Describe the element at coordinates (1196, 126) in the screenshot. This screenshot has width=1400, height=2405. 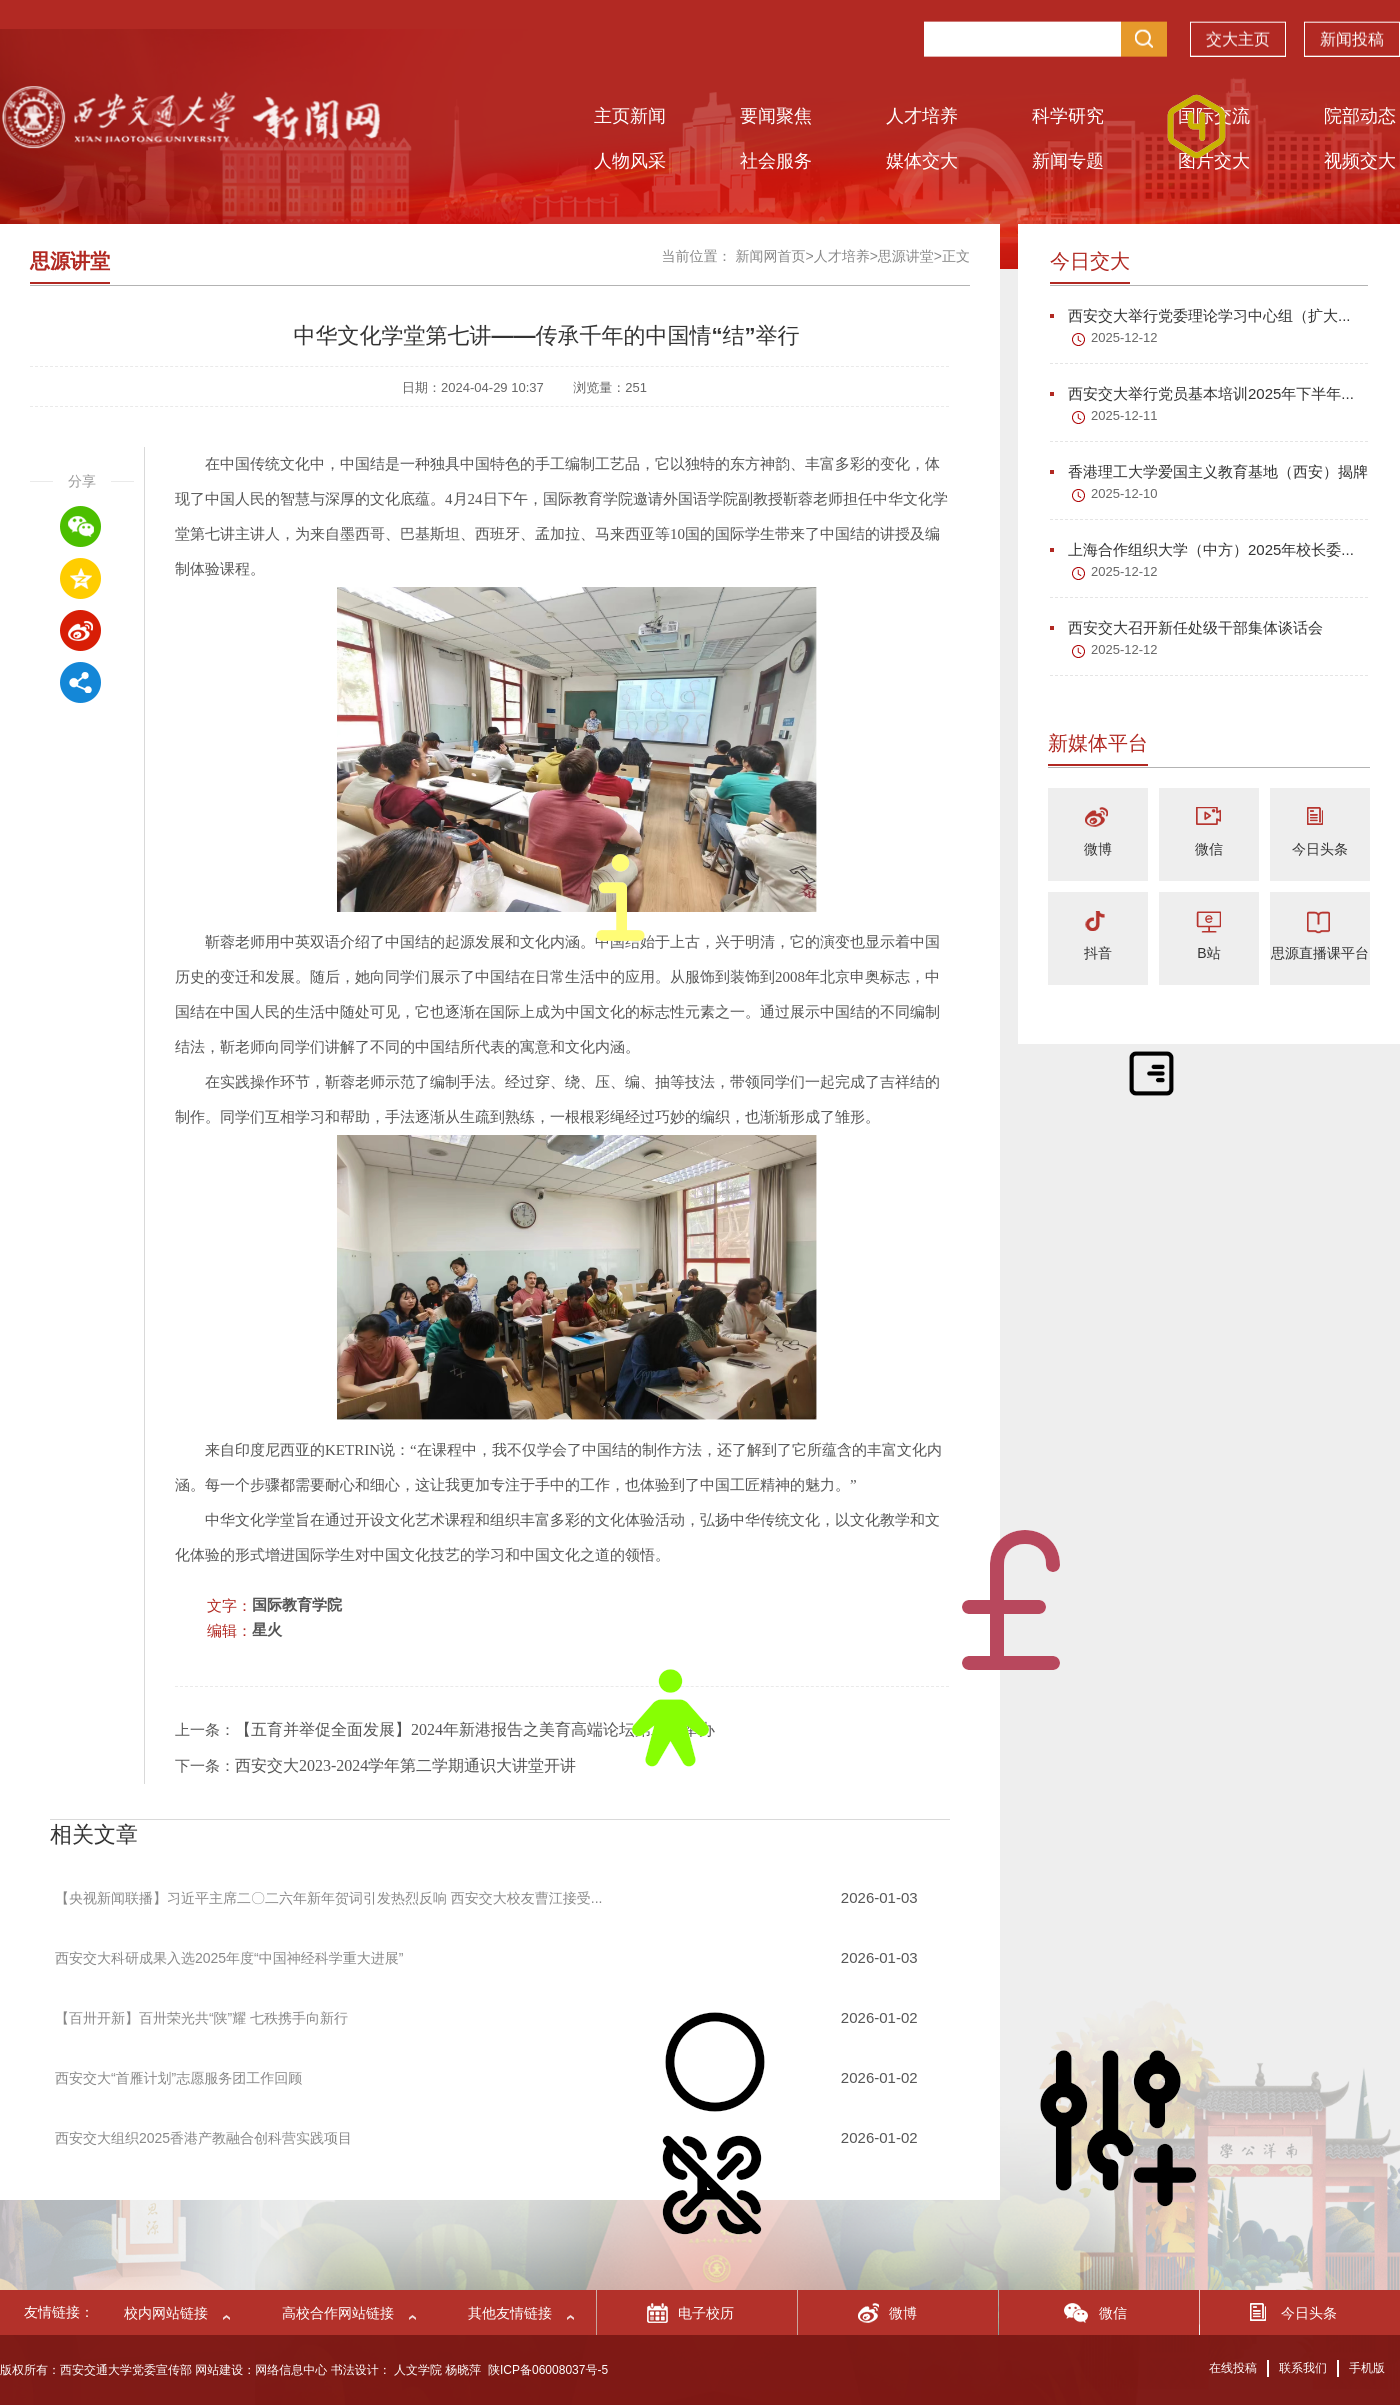
I see `step 4 in a multi-step process` at that location.